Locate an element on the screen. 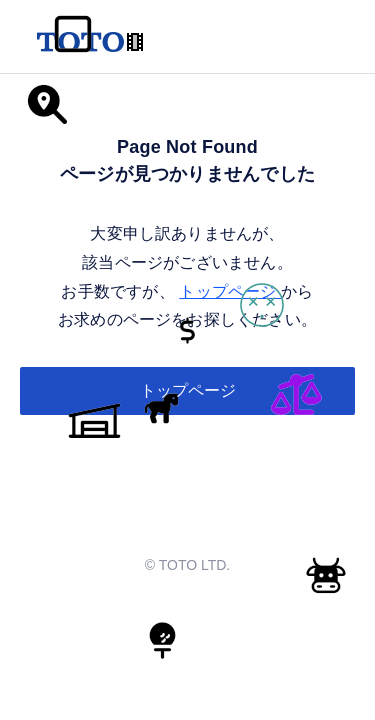 The height and width of the screenshot is (720, 375). access local movie theaters or showtimes is located at coordinates (135, 42).